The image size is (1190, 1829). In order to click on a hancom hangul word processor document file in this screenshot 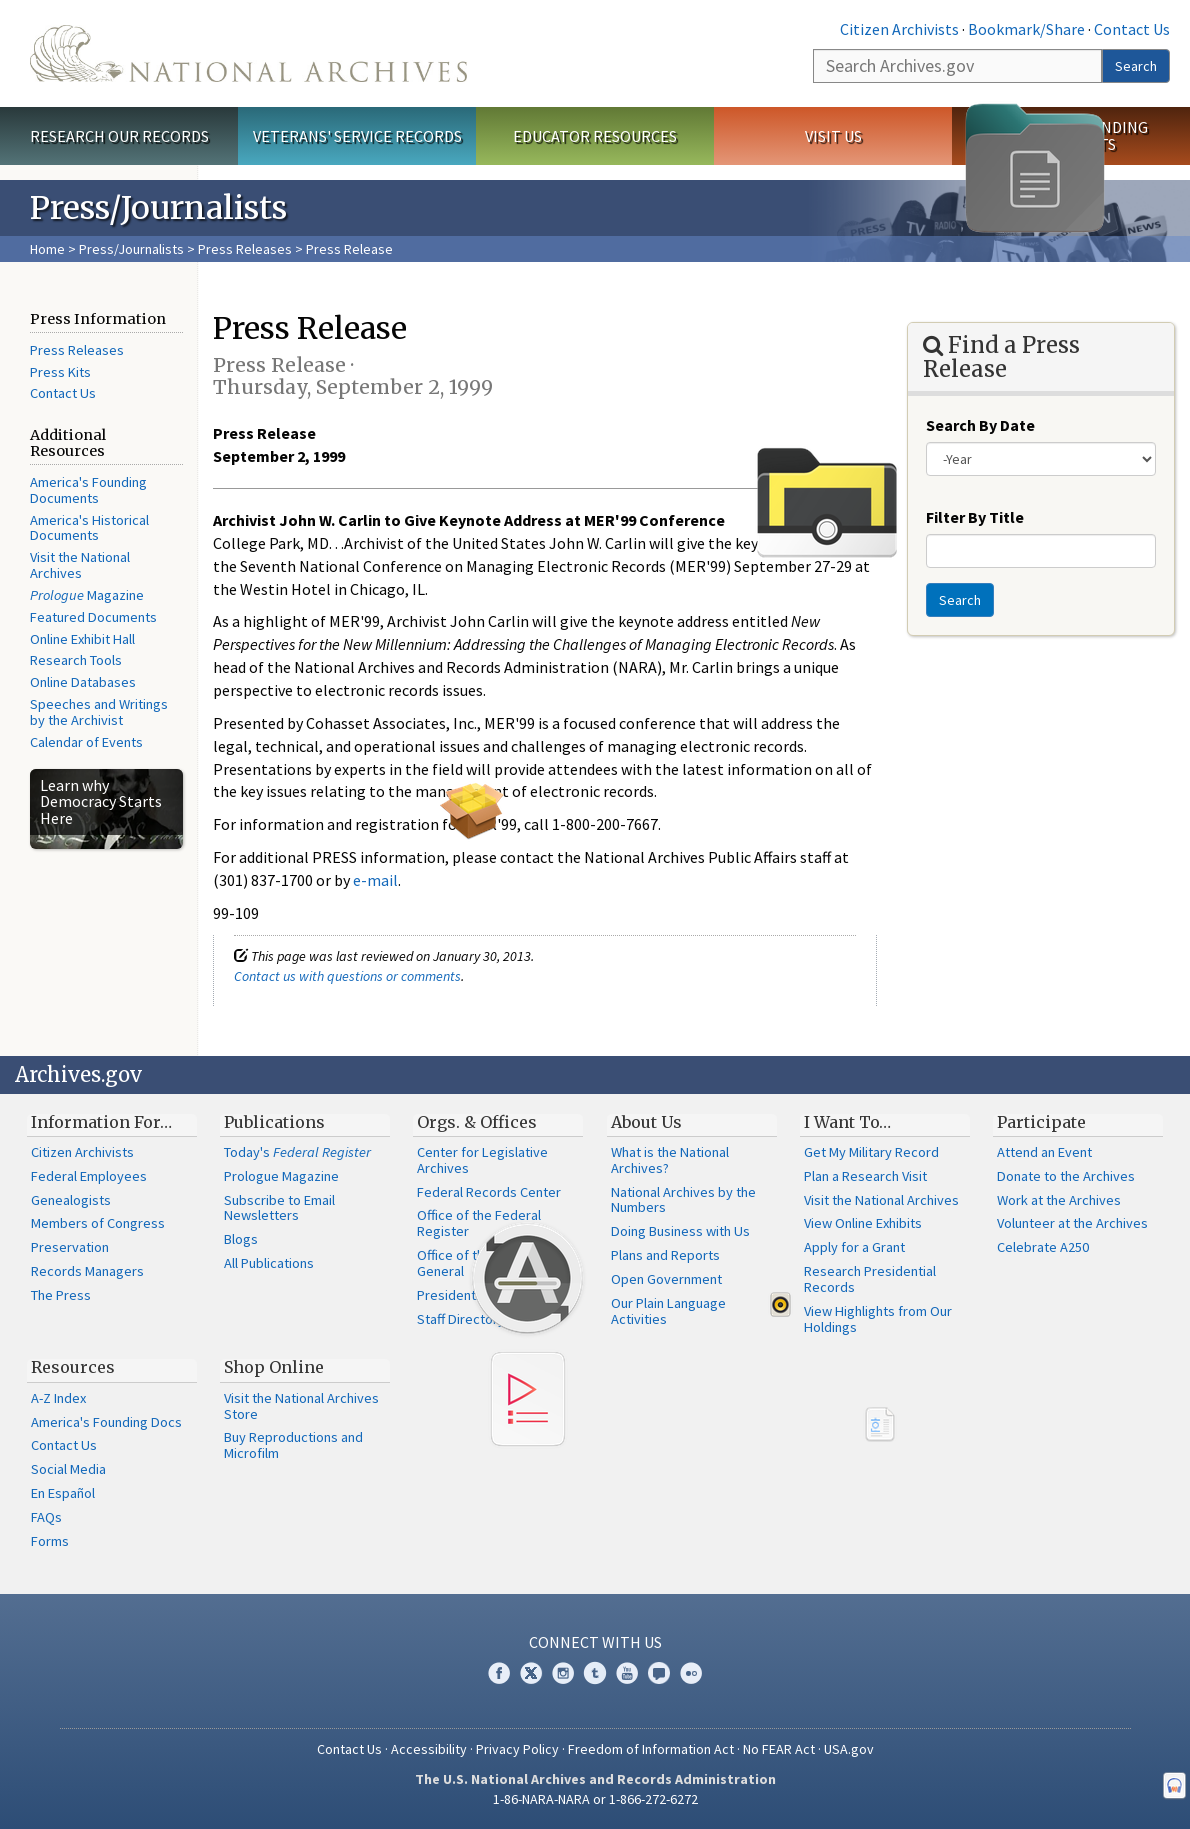, I will do `click(880, 1424)`.